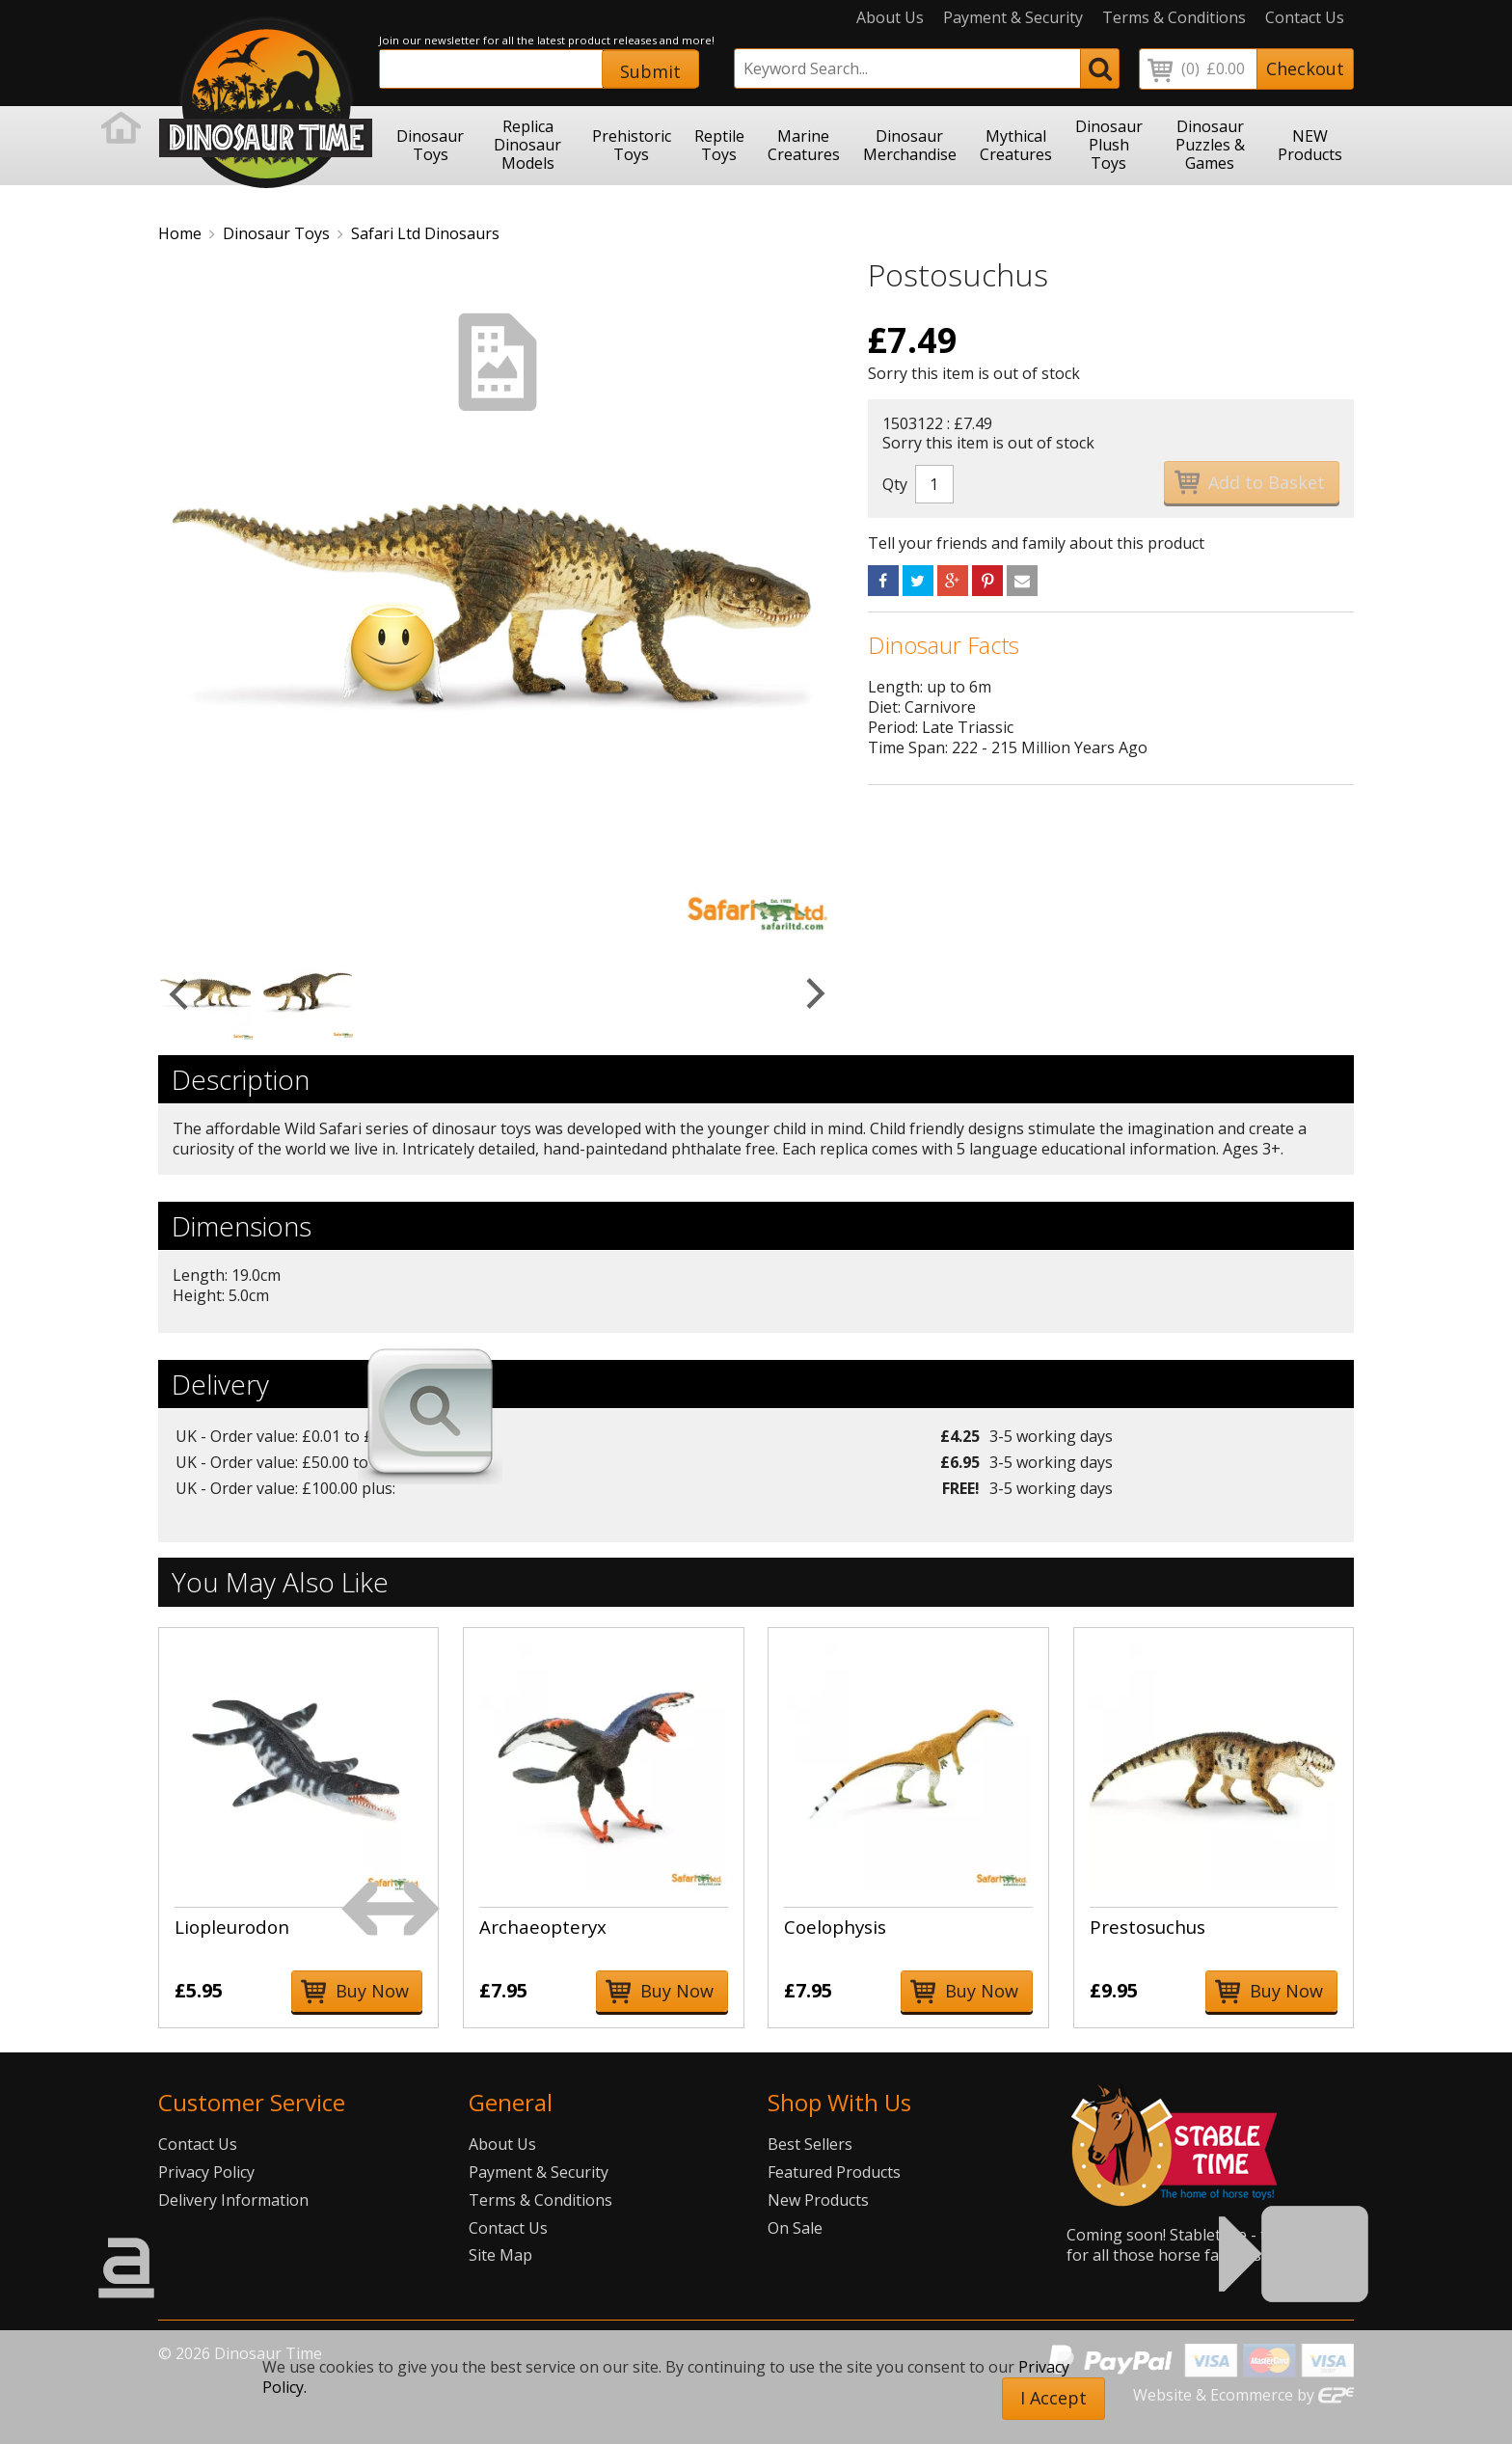 This screenshot has width=1512, height=2444. I want to click on open search preferences or settings, so click(430, 1412).